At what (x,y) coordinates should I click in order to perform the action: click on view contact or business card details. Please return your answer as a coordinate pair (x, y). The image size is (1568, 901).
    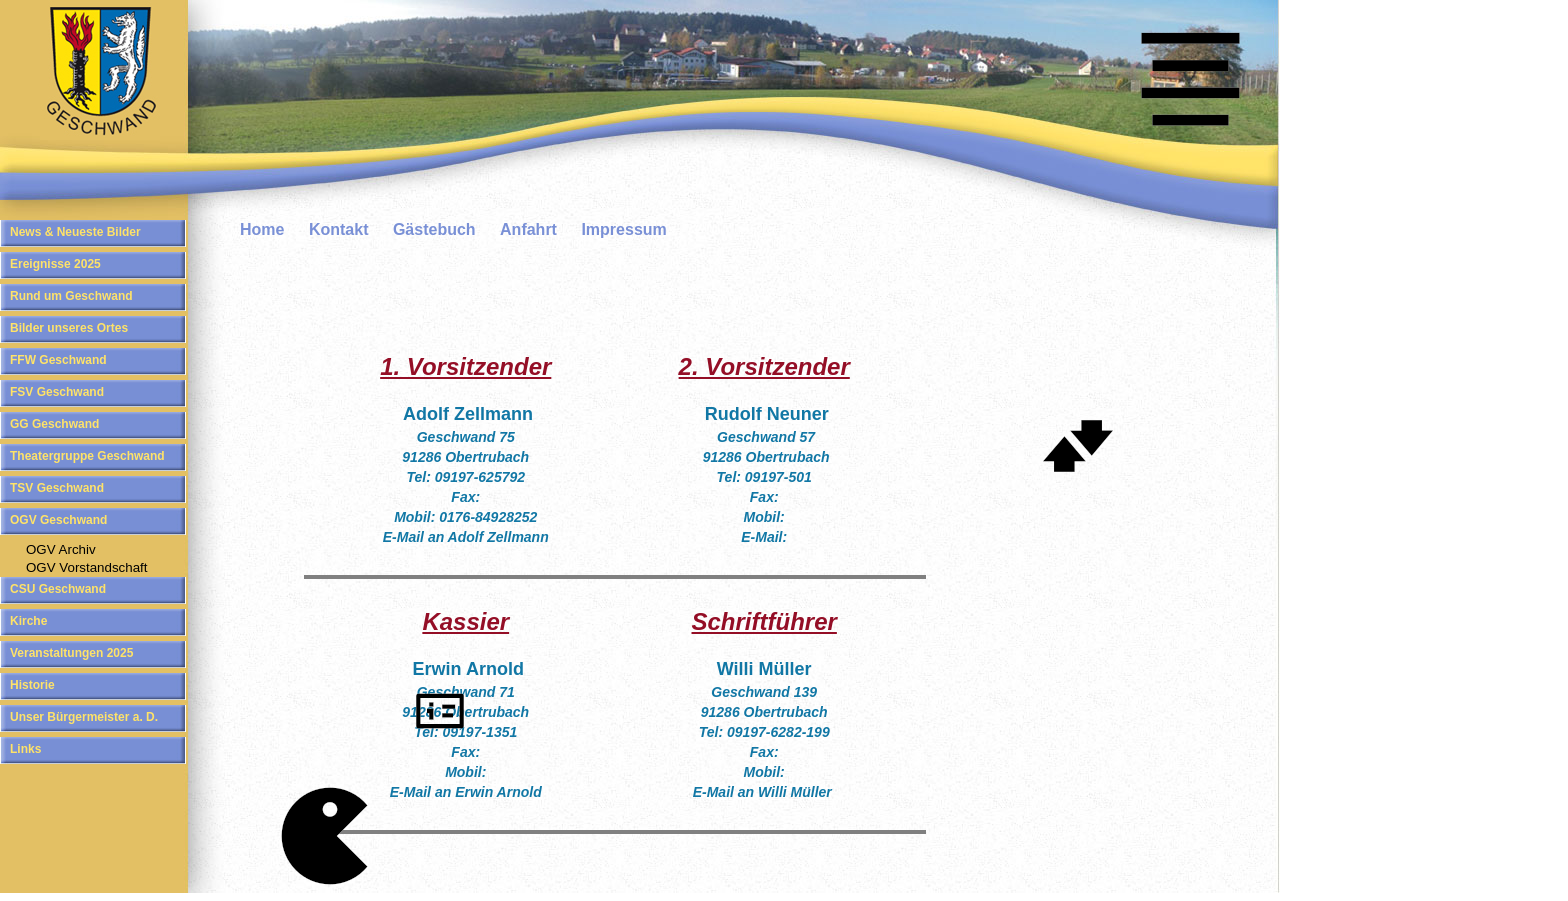
    Looking at the image, I should click on (440, 711).